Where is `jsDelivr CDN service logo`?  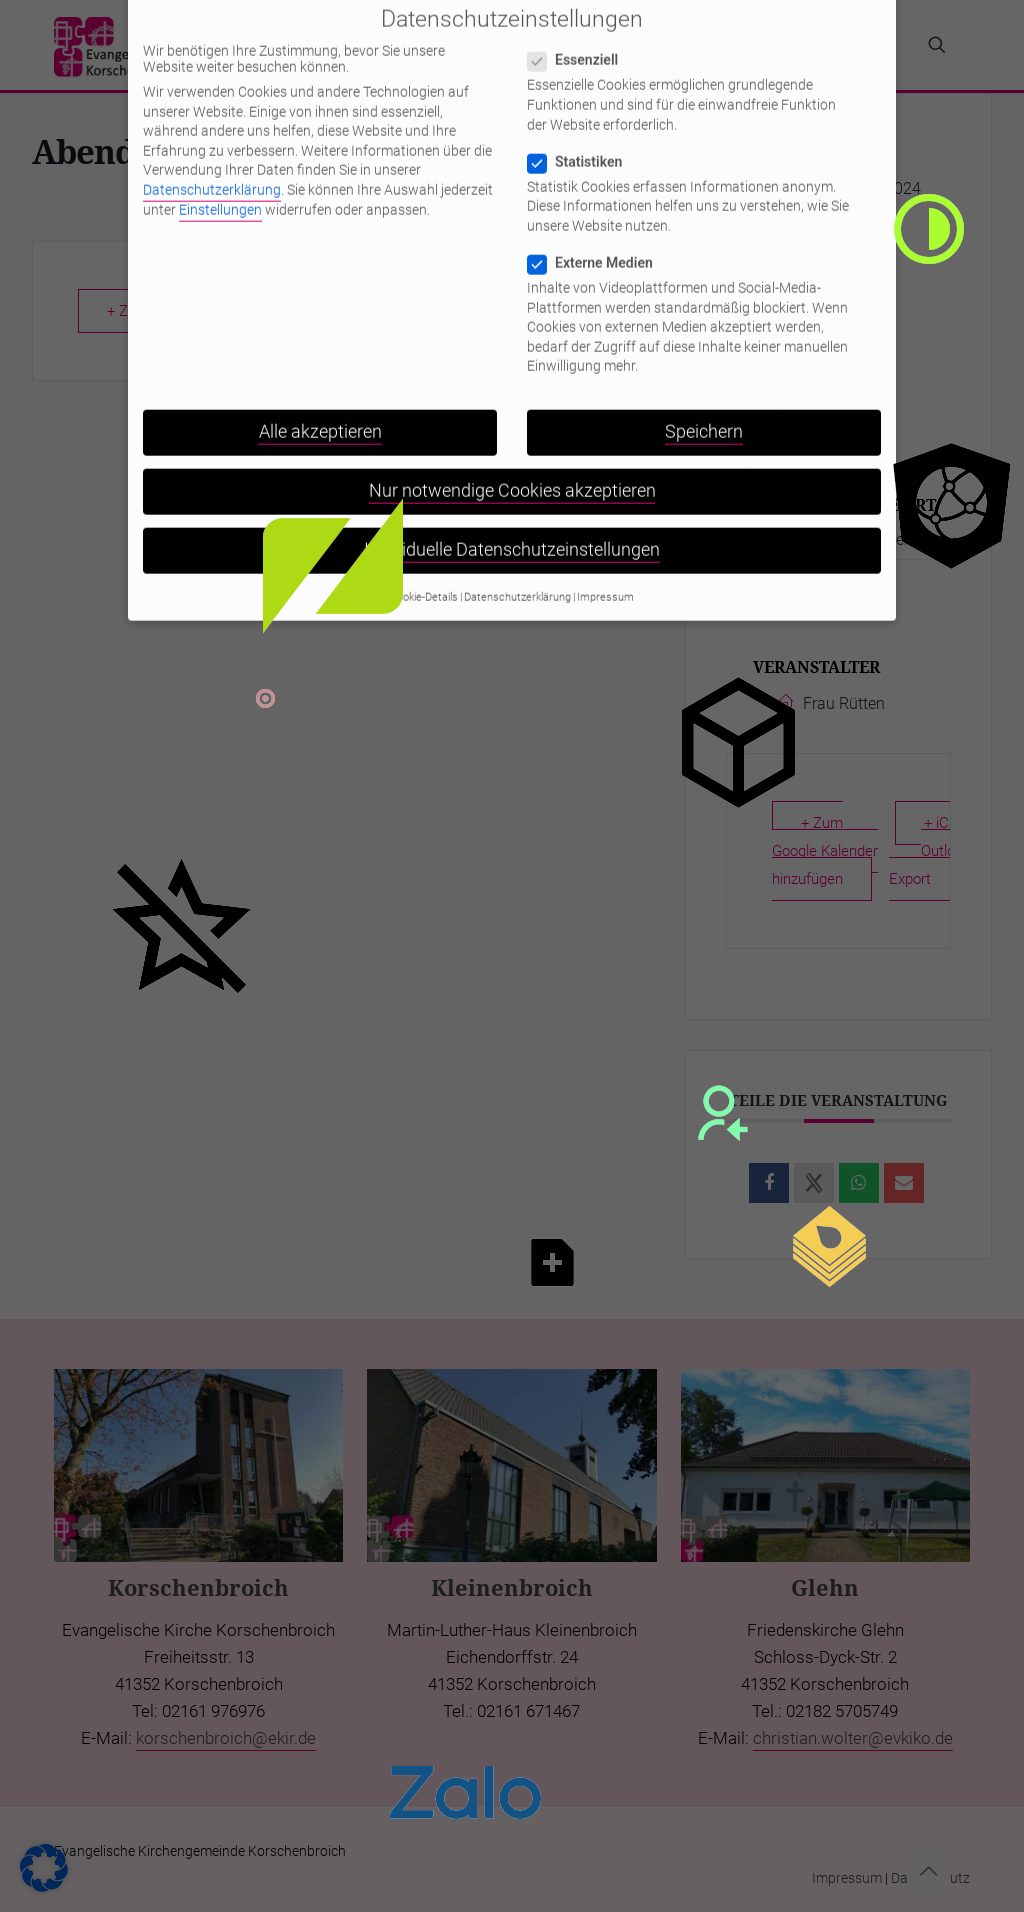
jsDelivr CDN service logo is located at coordinates (952, 506).